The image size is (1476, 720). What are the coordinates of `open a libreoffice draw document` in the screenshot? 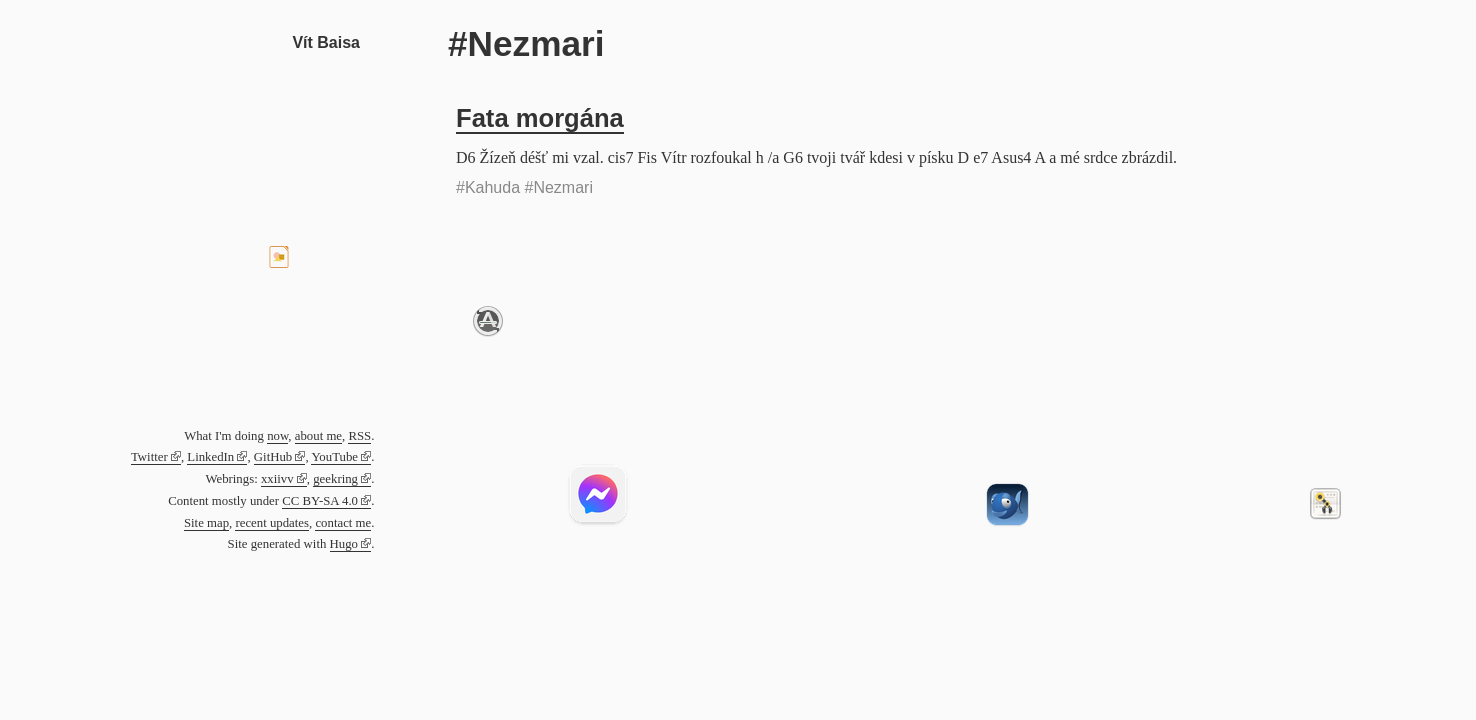 It's located at (279, 257).